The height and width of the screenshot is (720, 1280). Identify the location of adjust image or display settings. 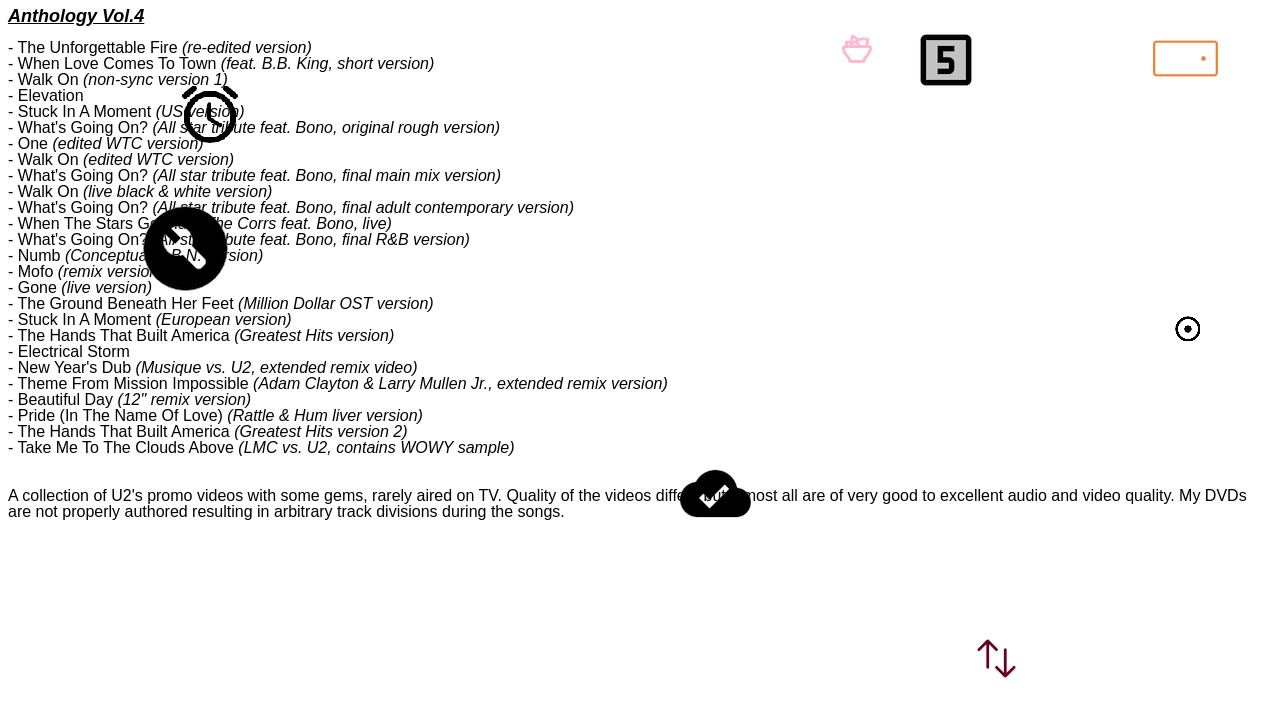
(1188, 329).